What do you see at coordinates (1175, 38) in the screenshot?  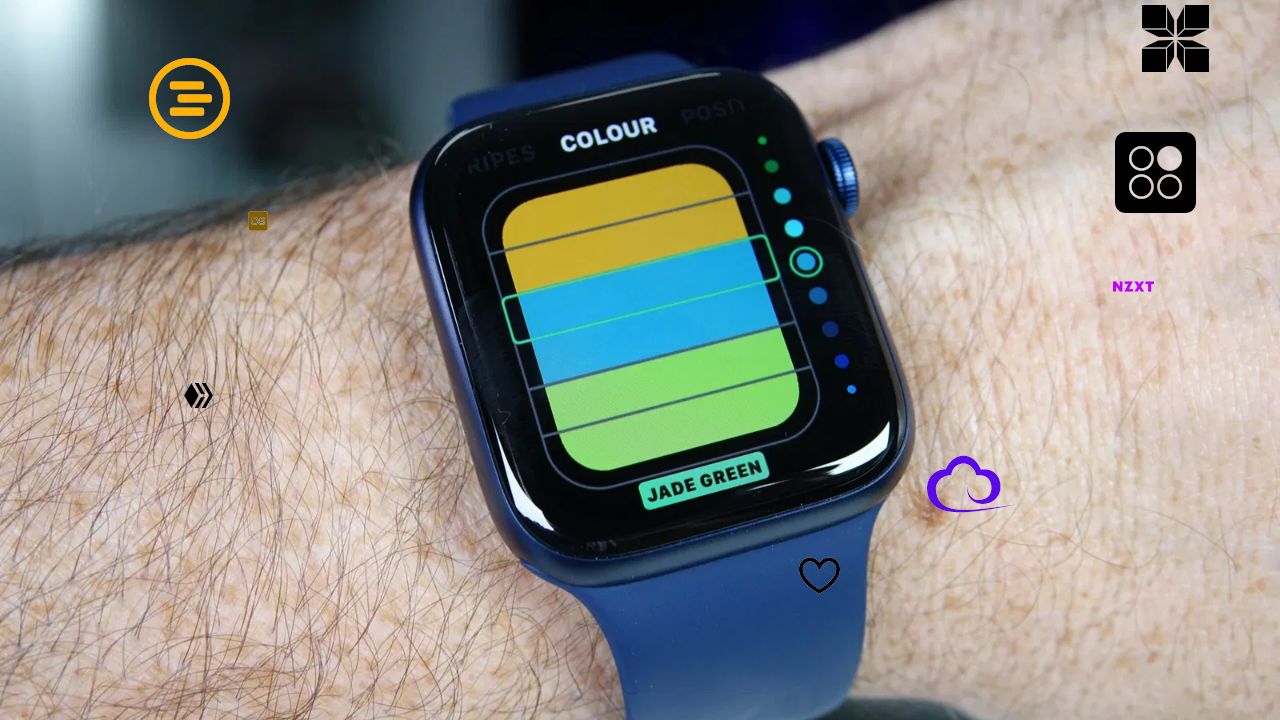 I see `open Code::Blocks IDE` at bounding box center [1175, 38].